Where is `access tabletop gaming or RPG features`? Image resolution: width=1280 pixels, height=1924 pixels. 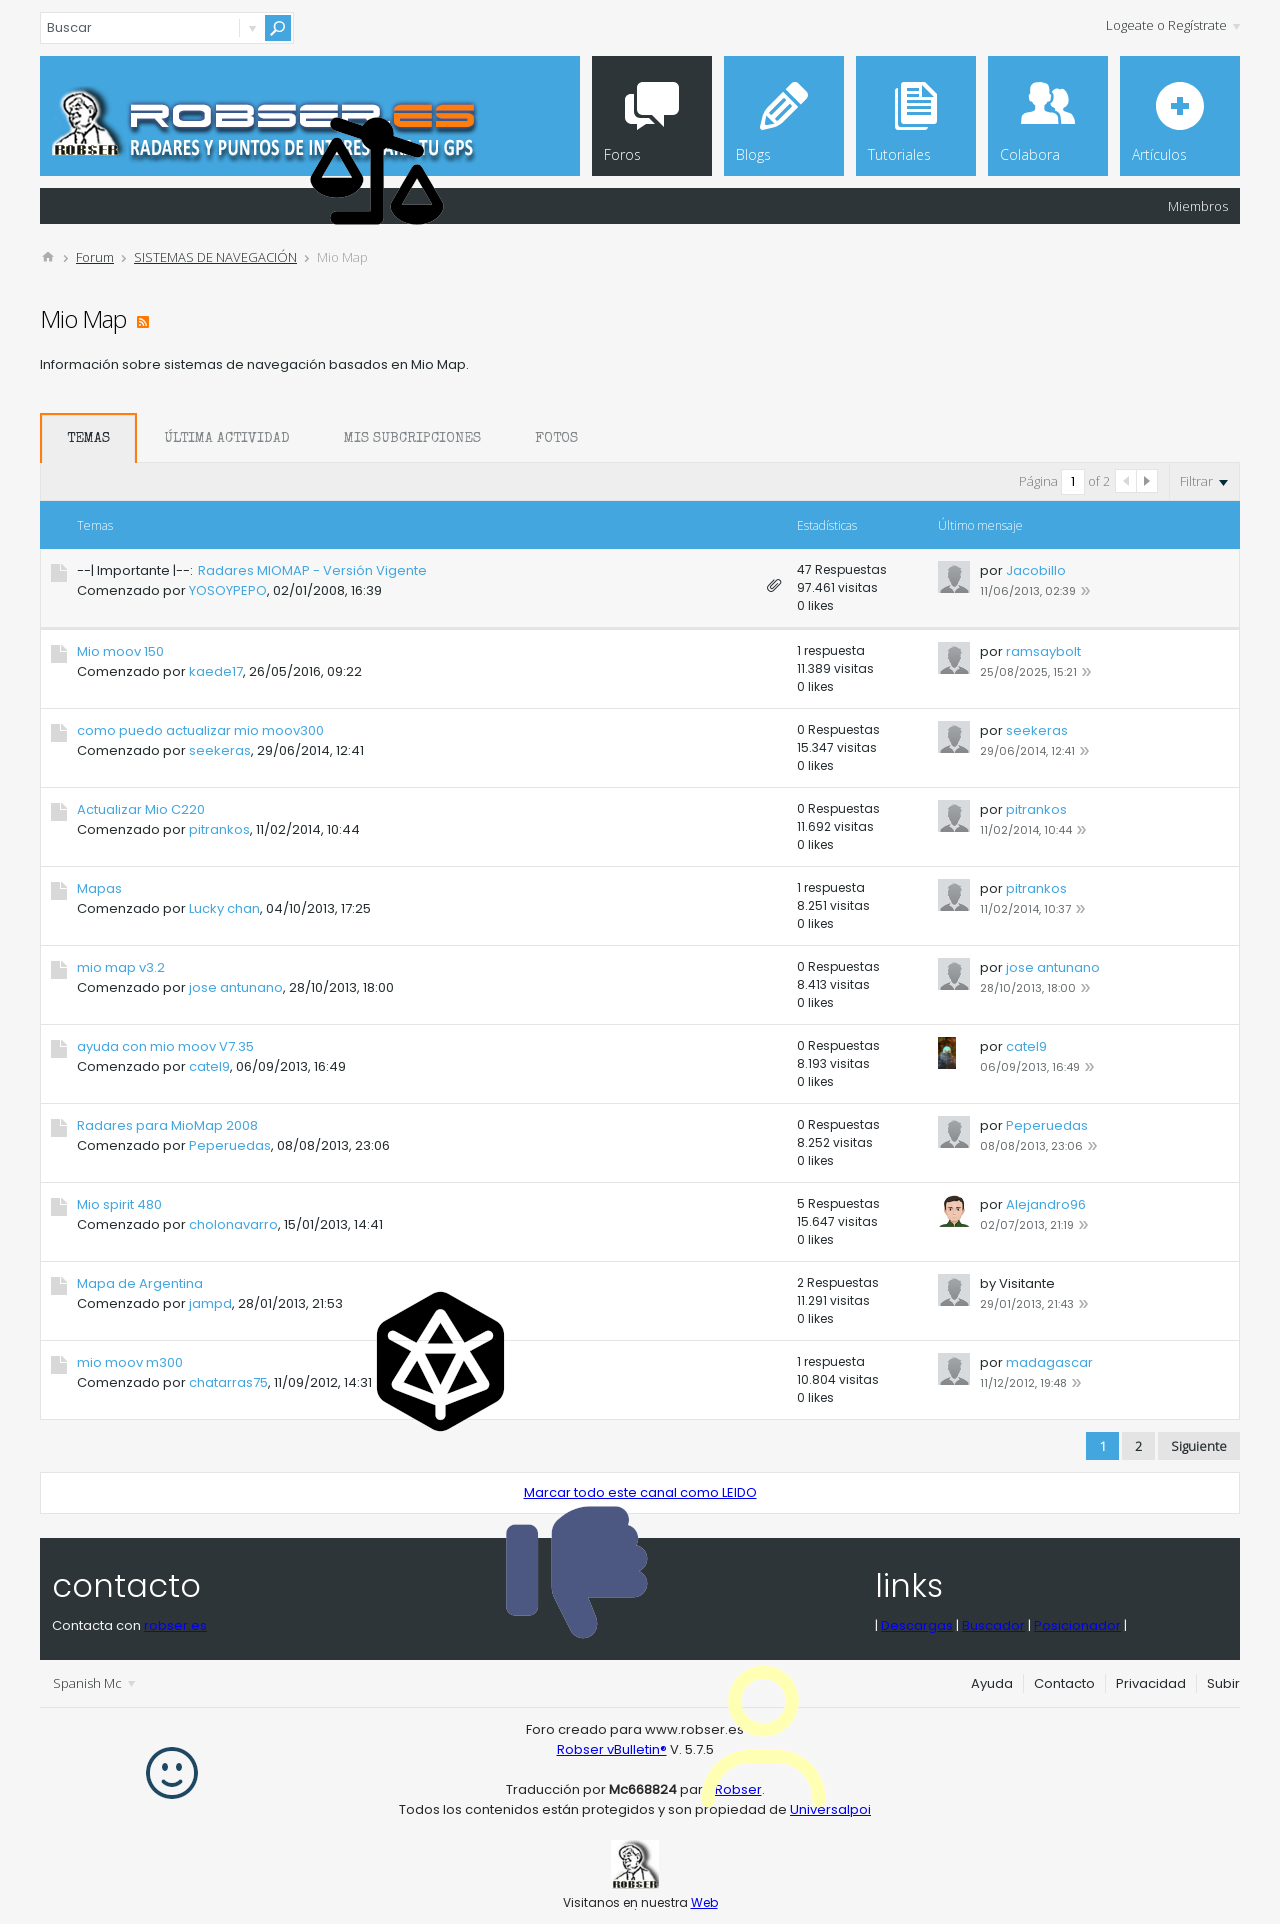 access tabletop gaming or RPG features is located at coordinates (440, 1359).